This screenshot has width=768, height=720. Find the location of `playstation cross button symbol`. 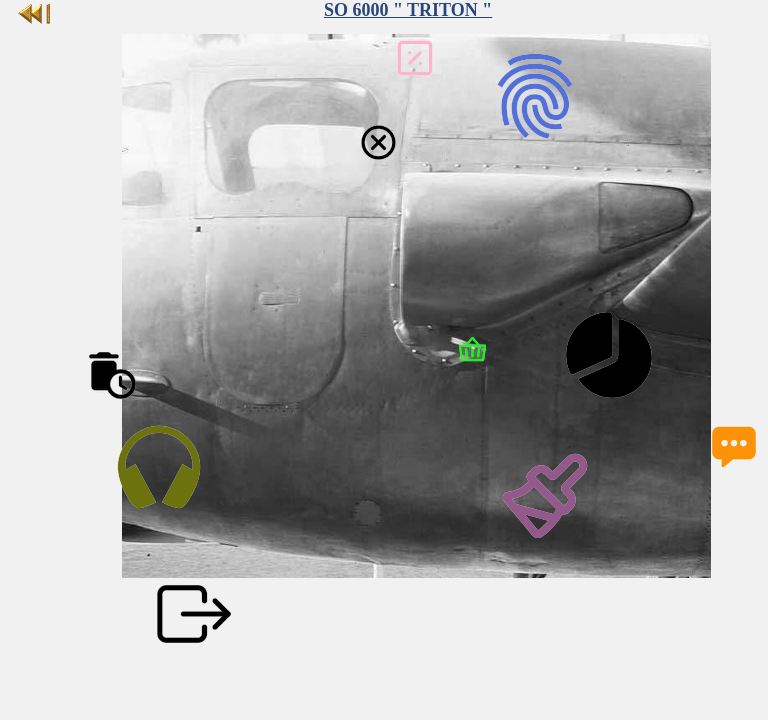

playstation cross button symbol is located at coordinates (378, 142).